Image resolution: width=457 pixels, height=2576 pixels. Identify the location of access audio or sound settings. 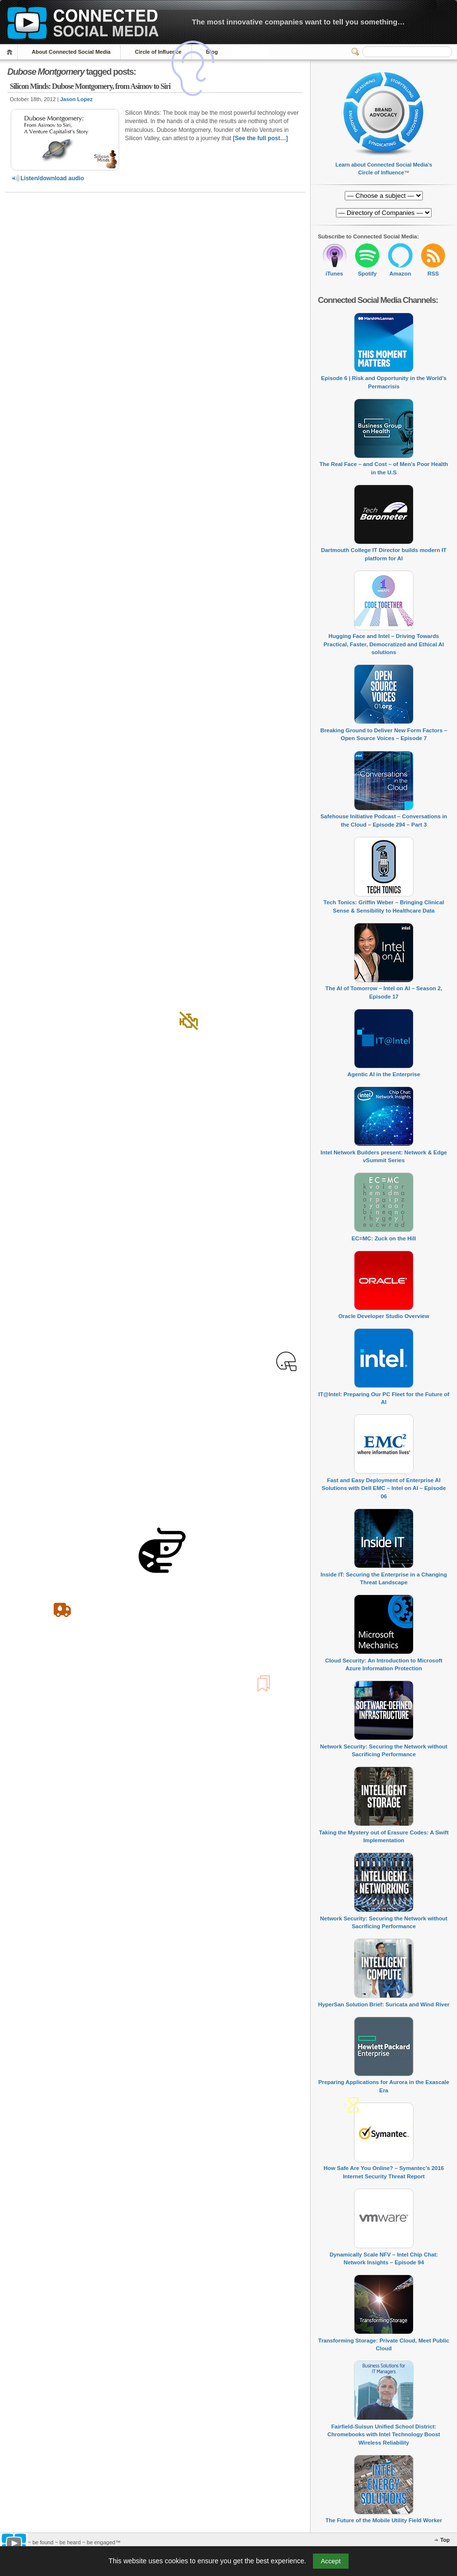
(193, 68).